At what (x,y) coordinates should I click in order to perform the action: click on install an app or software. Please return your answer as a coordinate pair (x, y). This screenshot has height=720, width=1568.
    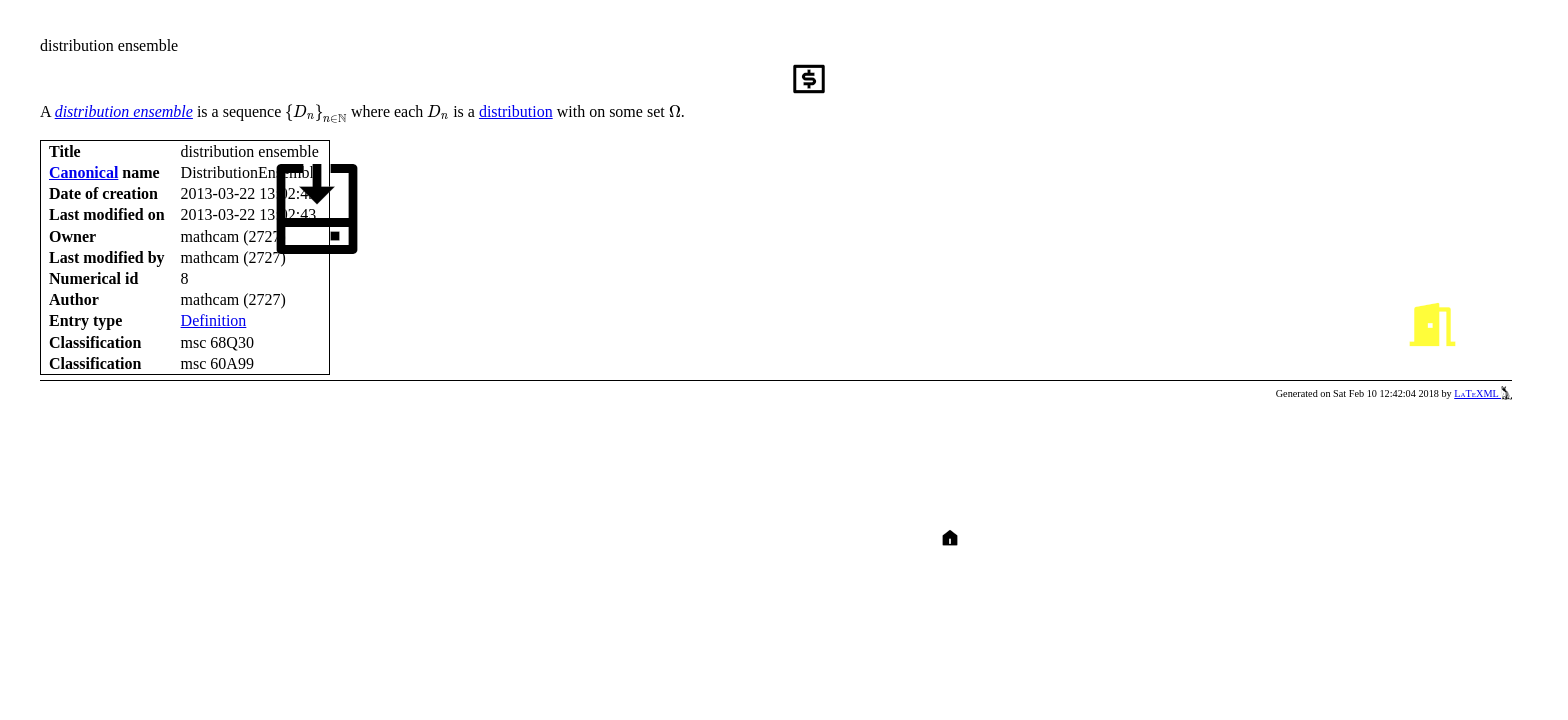
    Looking at the image, I should click on (317, 209).